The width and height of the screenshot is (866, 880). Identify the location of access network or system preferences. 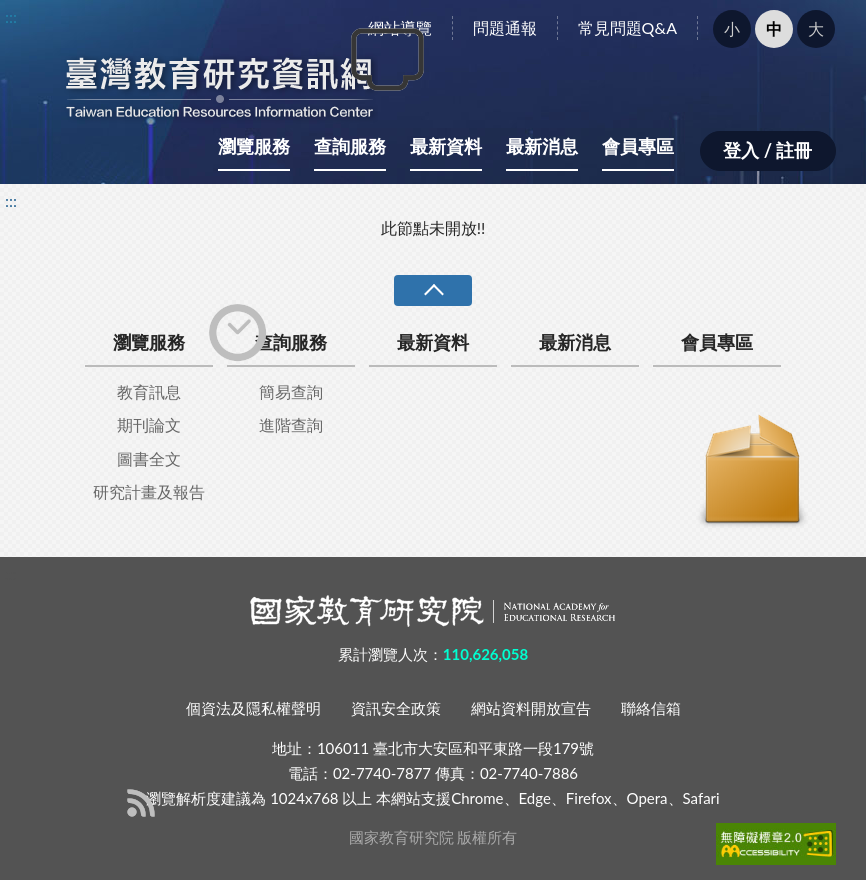
(387, 59).